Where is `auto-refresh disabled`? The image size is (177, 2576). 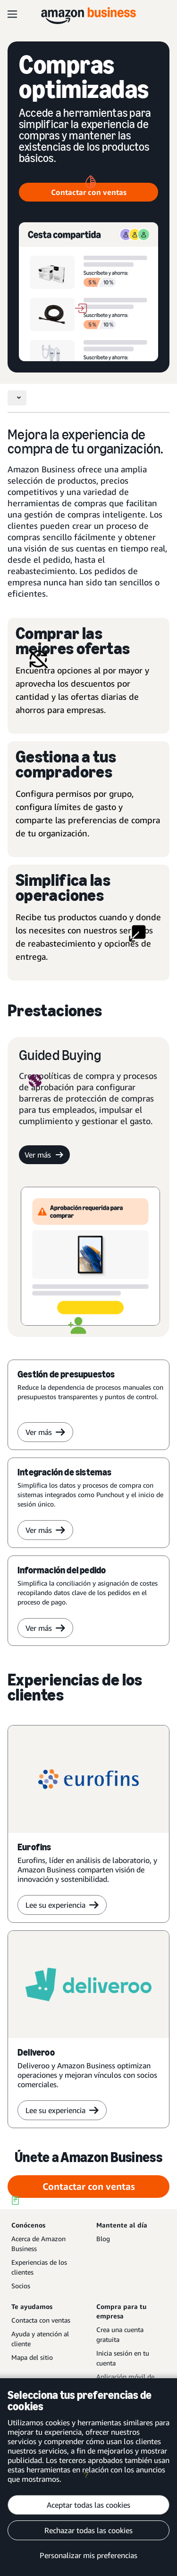
auto-refresh disabled is located at coordinates (38, 659).